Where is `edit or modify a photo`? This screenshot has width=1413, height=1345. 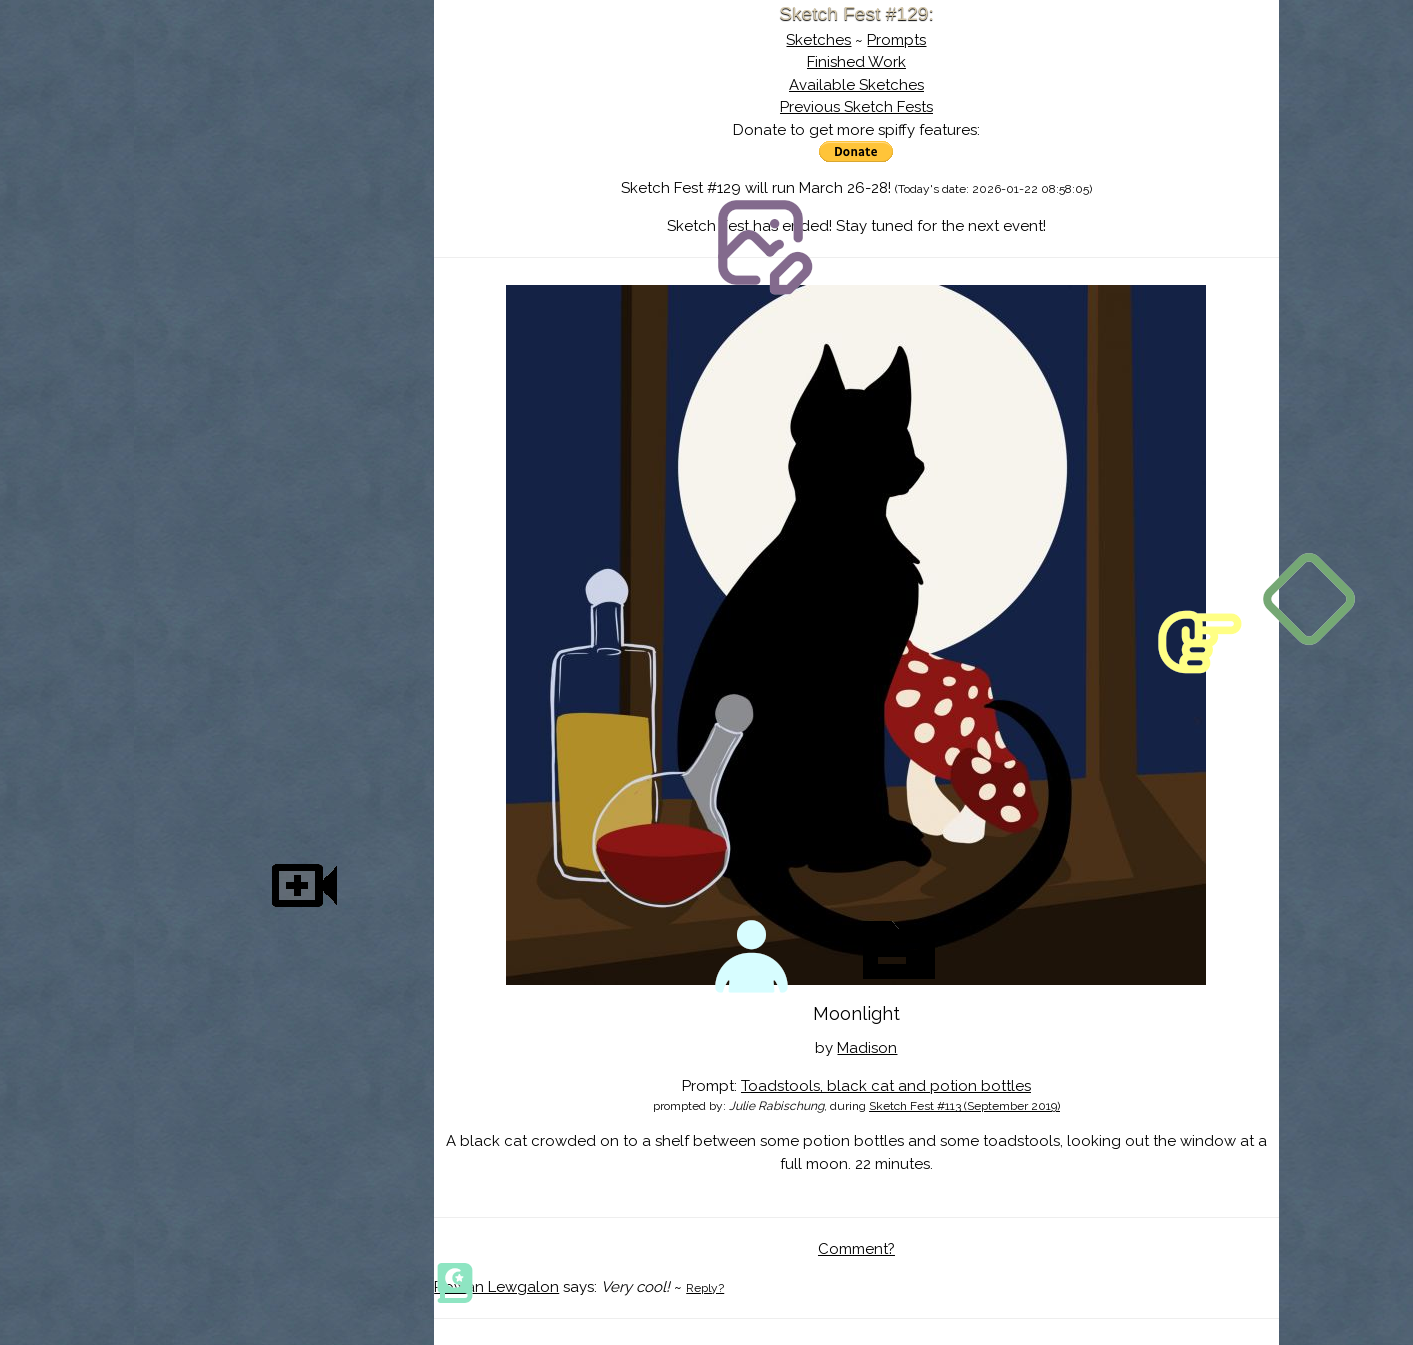 edit or modify a photo is located at coordinates (760, 242).